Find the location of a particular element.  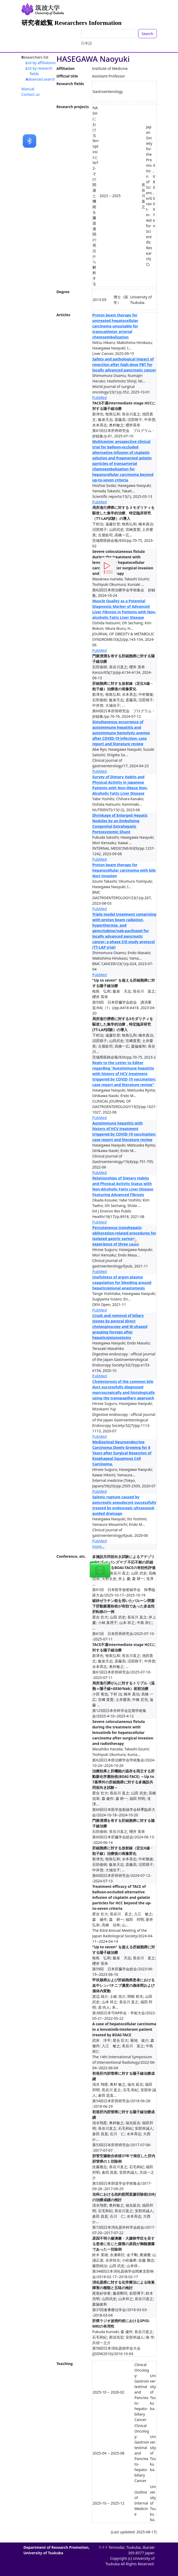

a wav audio file is located at coordinates (135, 1242).